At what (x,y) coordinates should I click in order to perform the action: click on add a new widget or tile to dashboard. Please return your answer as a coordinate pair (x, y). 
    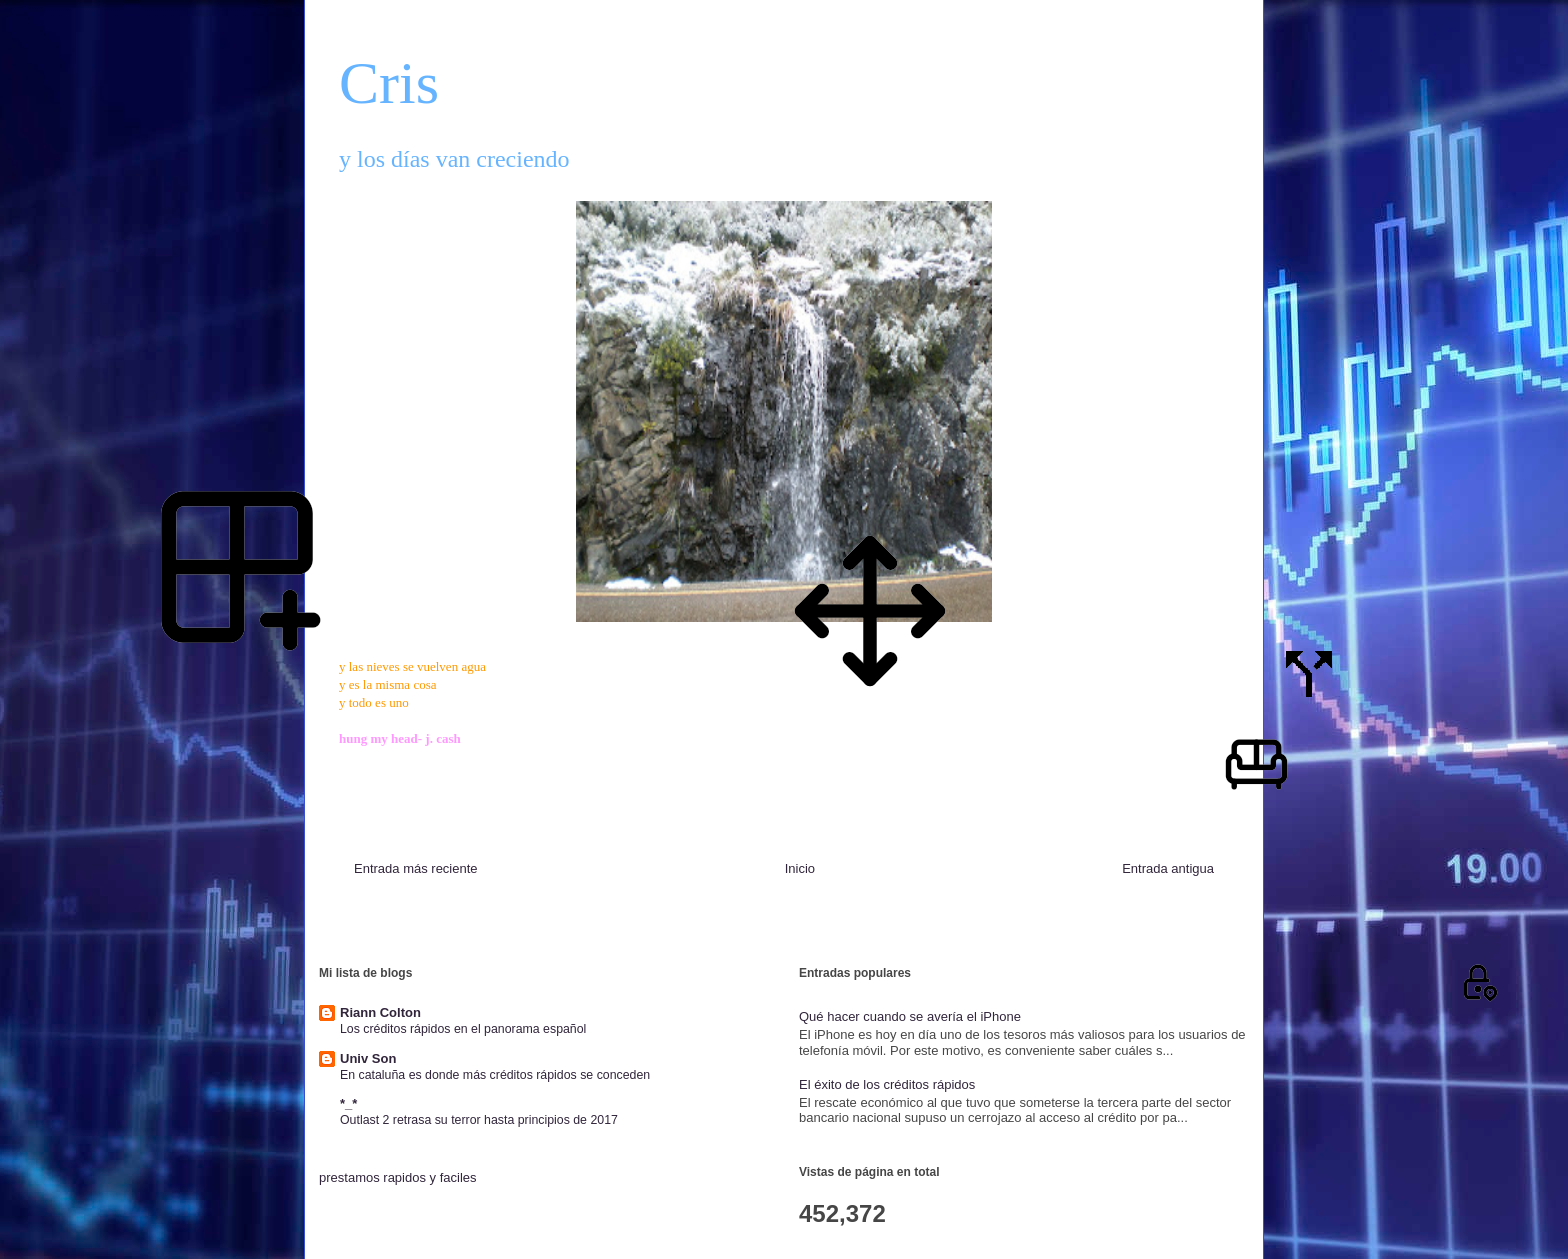
    Looking at the image, I should click on (237, 567).